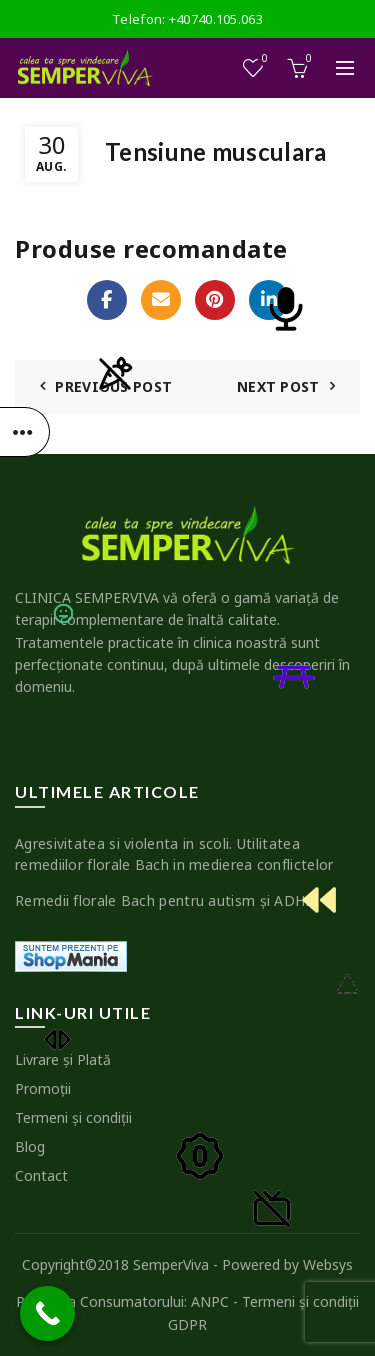 Image resolution: width=375 pixels, height=1356 pixels. Describe the element at coordinates (294, 678) in the screenshot. I see `find nearby picnic areas` at that location.